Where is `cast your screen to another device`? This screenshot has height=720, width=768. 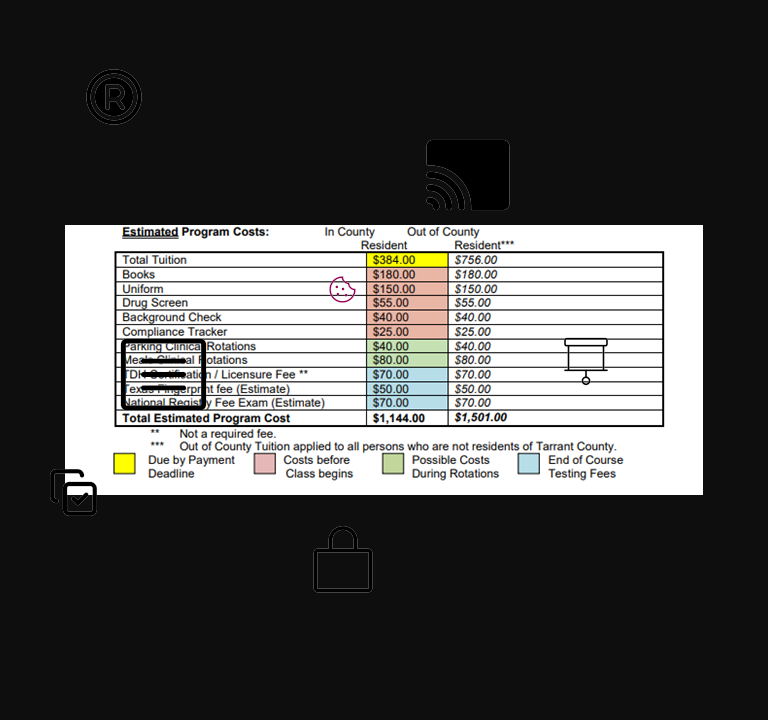
cast your screen to another device is located at coordinates (468, 175).